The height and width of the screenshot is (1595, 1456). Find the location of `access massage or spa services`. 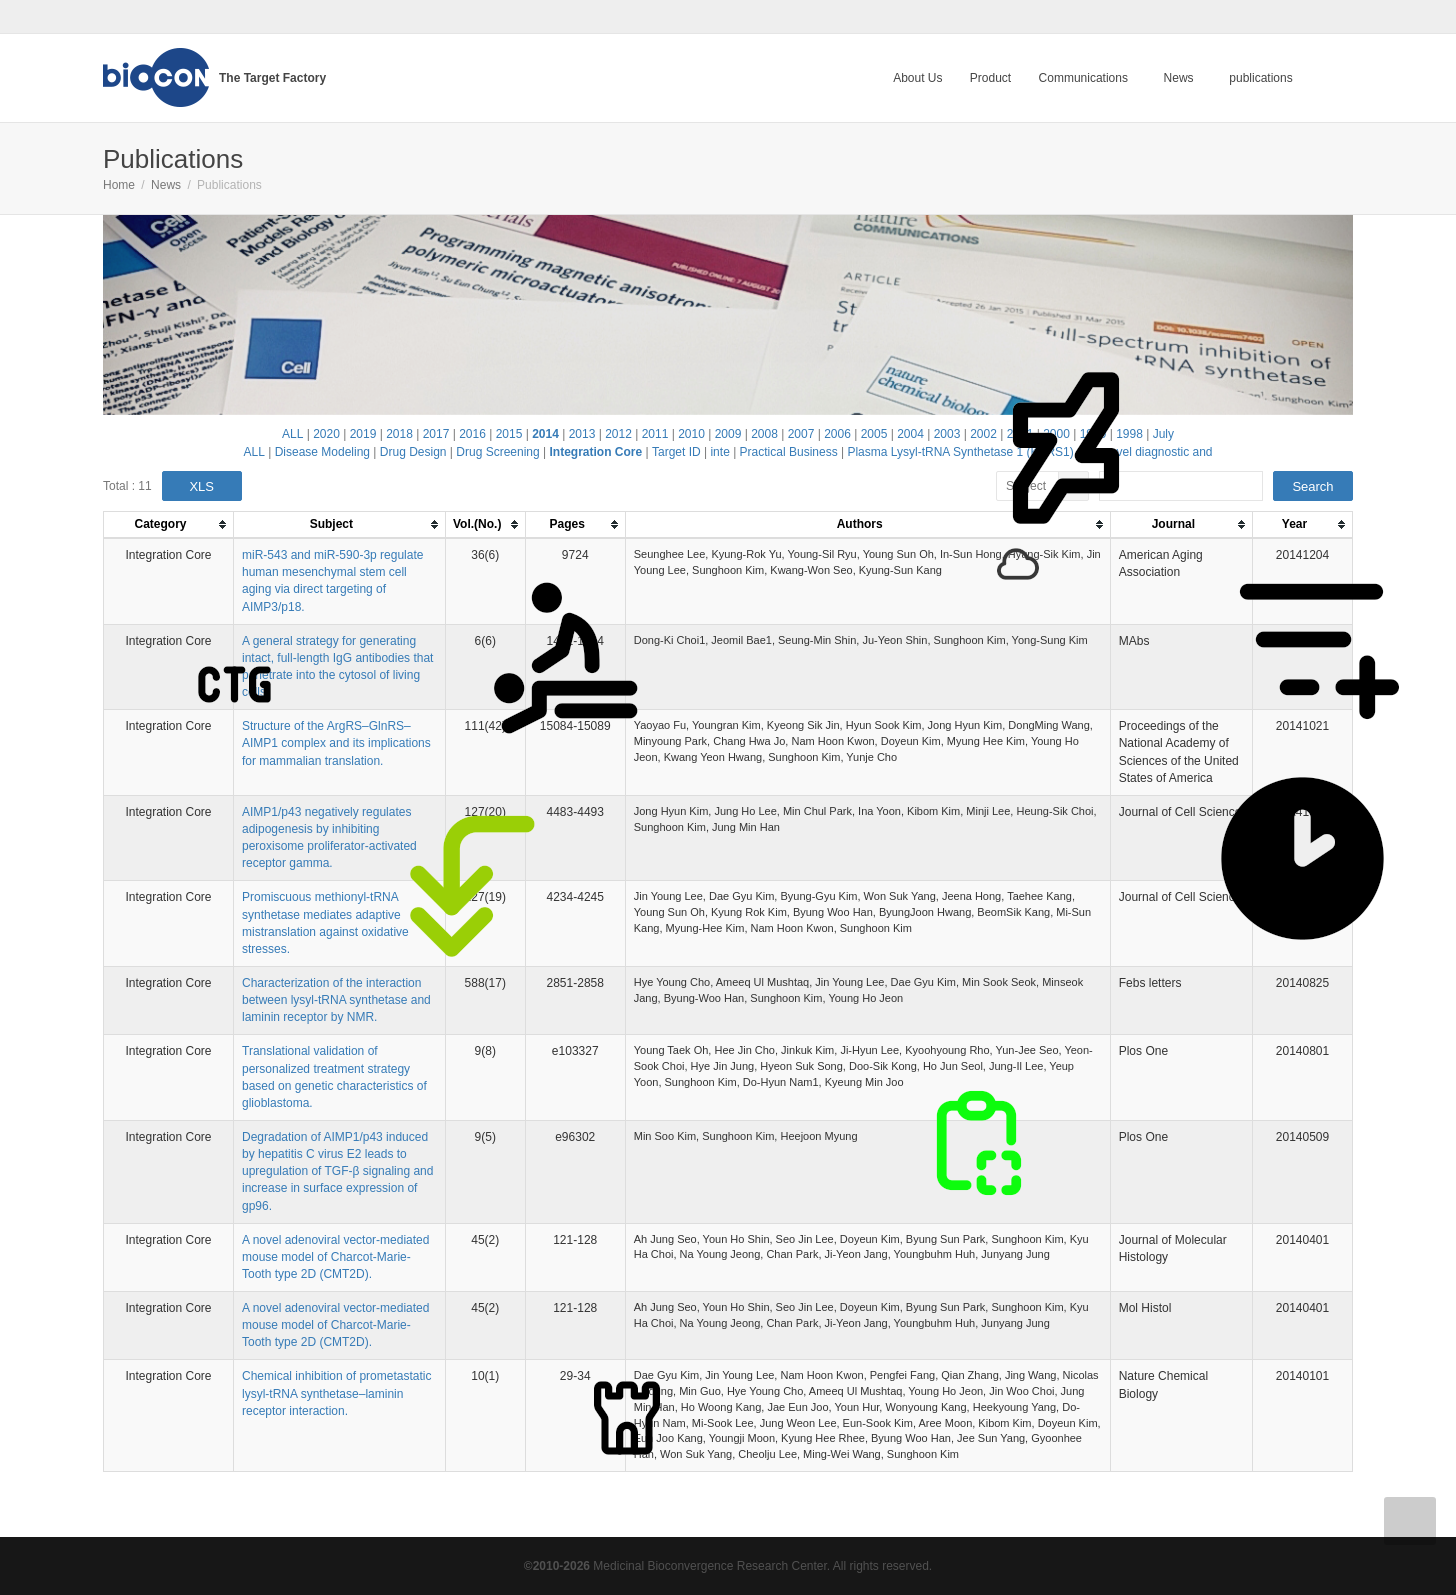

access massage or spa services is located at coordinates (569, 650).